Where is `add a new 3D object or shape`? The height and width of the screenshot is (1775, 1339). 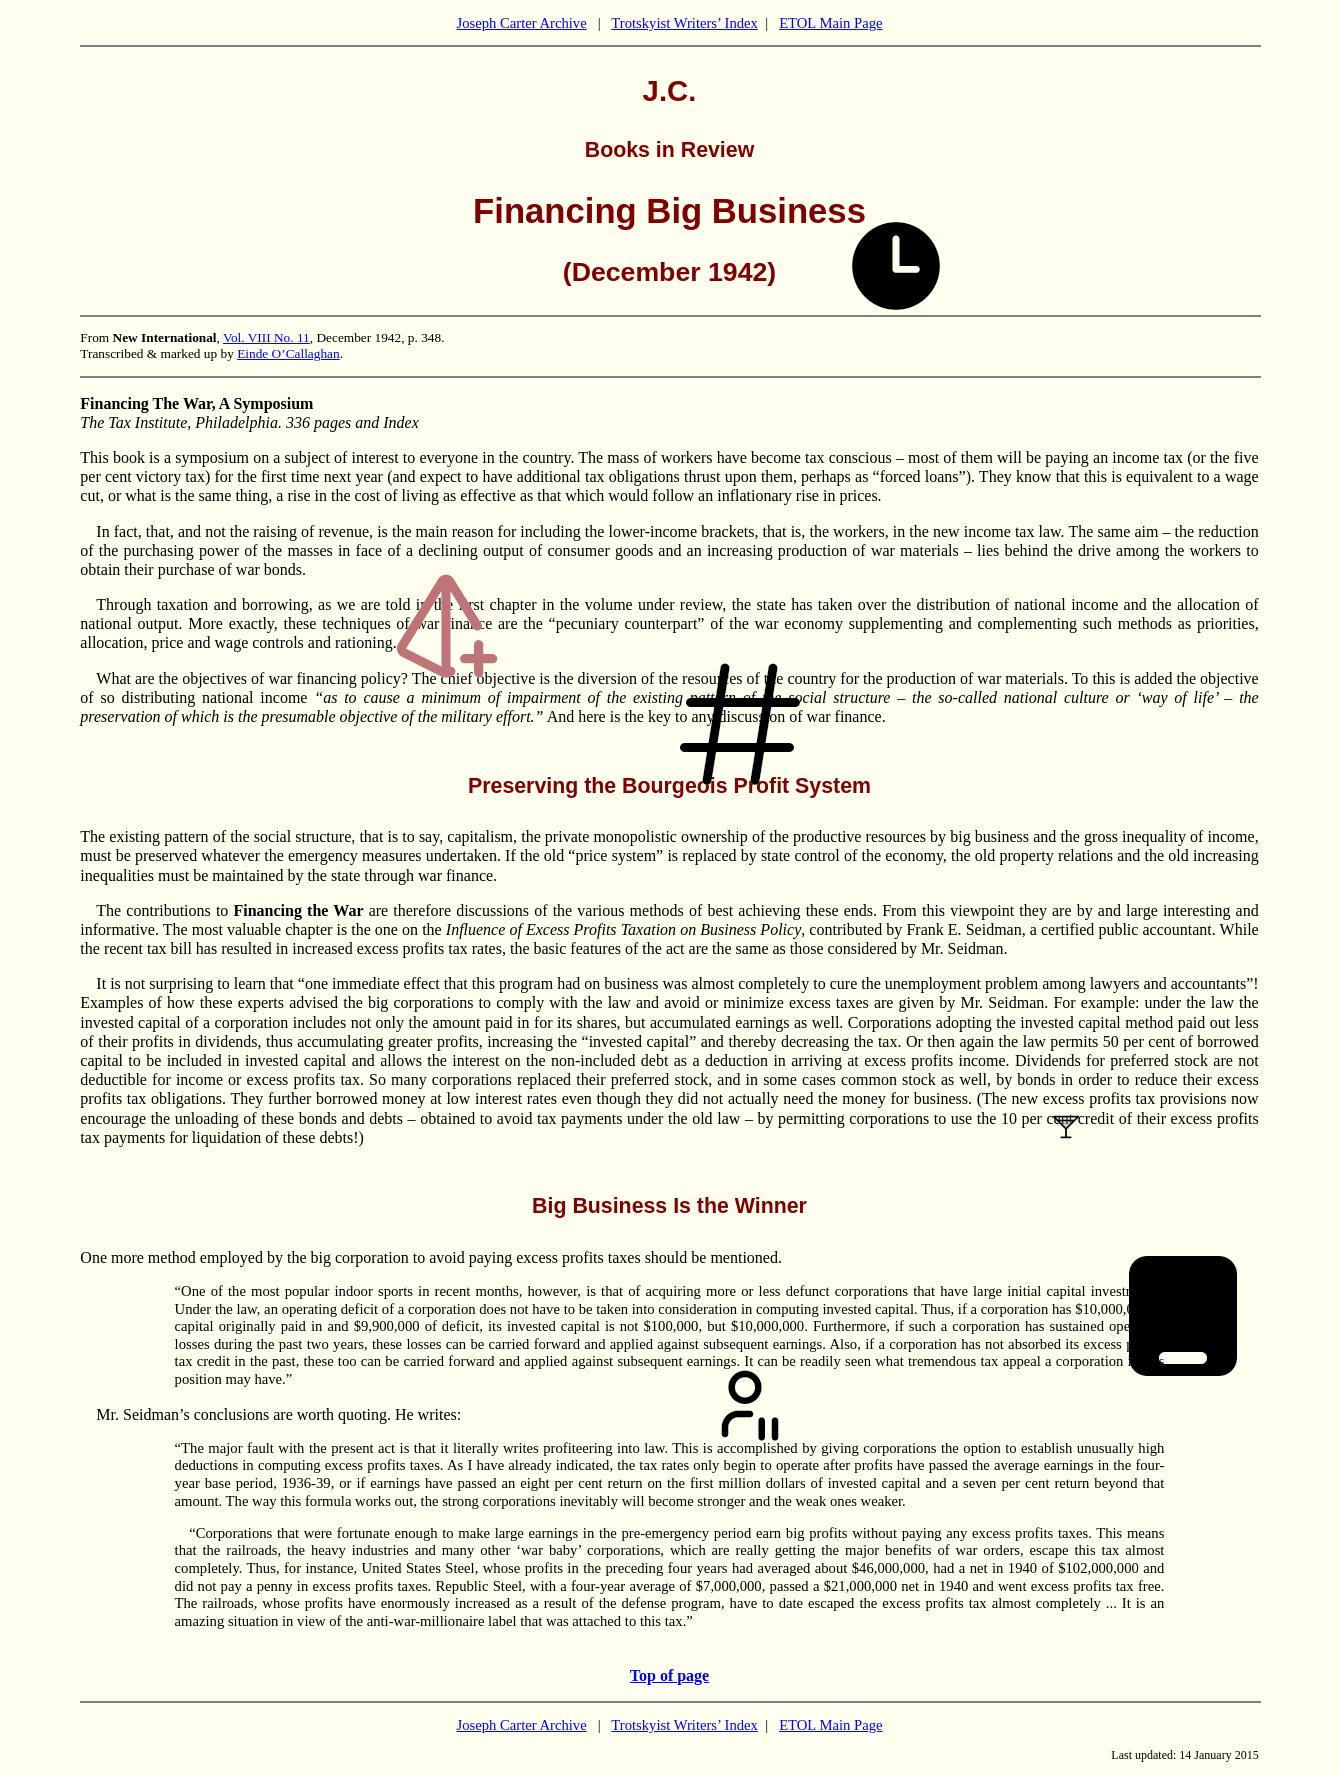
add a new 3D object or shape is located at coordinates (446, 626).